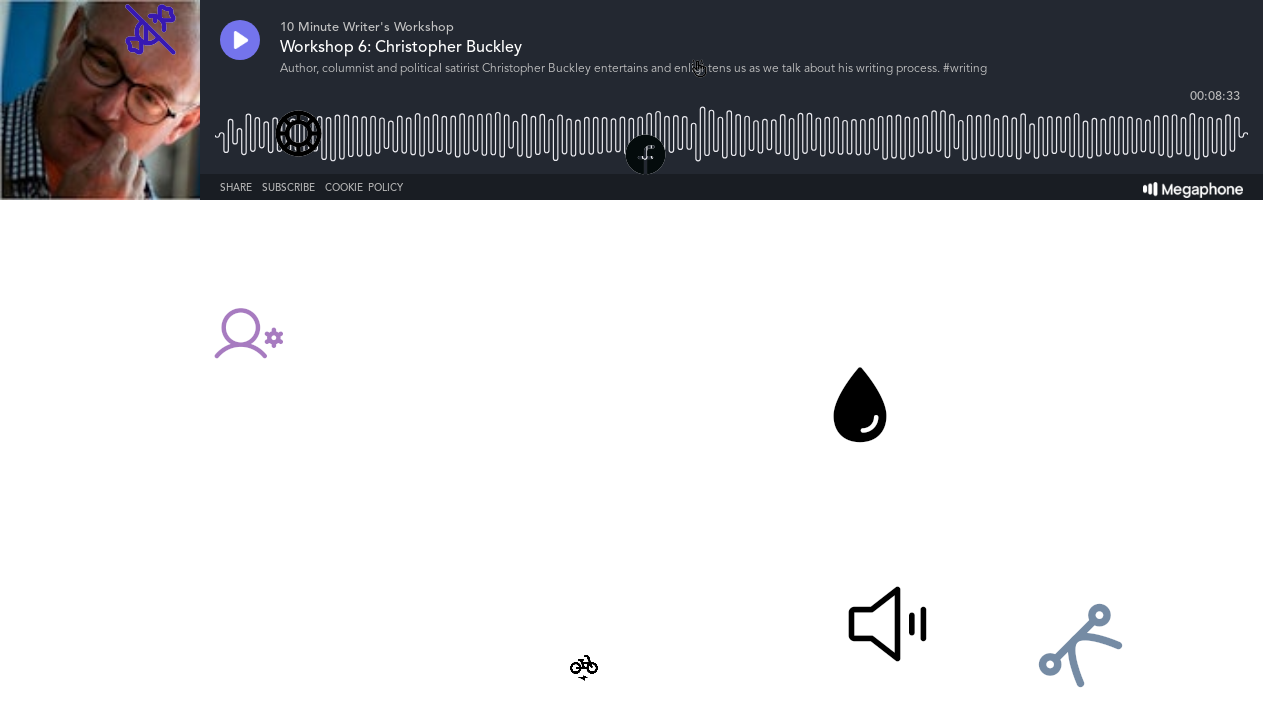 This screenshot has width=1263, height=720. Describe the element at coordinates (886, 624) in the screenshot. I see `increase or adjust volume` at that location.